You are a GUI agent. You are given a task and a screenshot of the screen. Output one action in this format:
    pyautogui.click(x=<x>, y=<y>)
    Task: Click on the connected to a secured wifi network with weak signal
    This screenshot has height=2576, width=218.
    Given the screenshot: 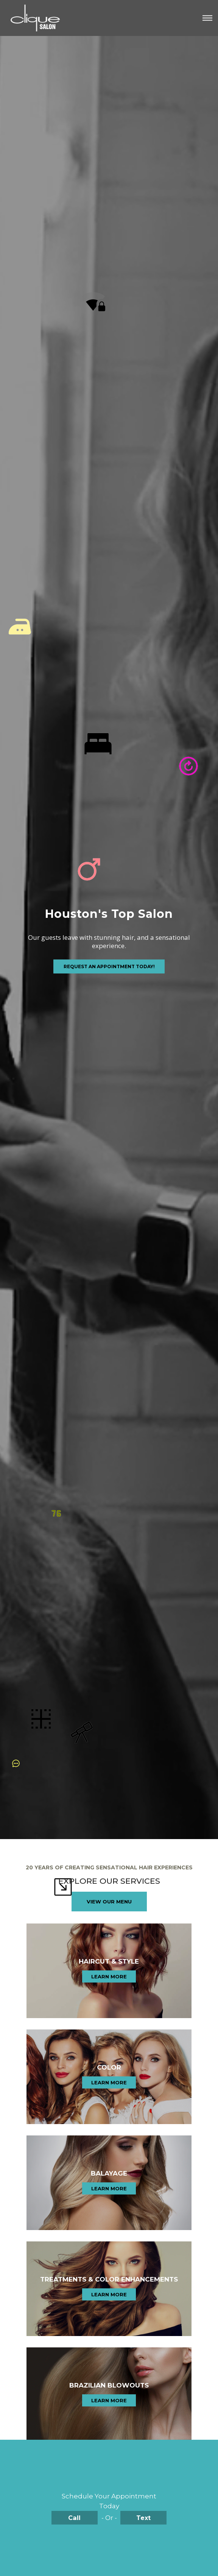 What is the action you would take?
    pyautogui.click(x=93, y=301)
    